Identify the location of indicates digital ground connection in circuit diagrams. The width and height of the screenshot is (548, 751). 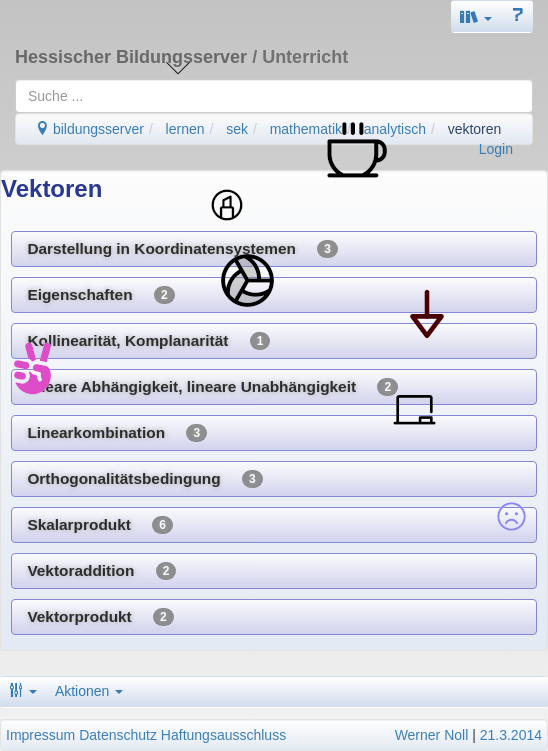
(427, 314).